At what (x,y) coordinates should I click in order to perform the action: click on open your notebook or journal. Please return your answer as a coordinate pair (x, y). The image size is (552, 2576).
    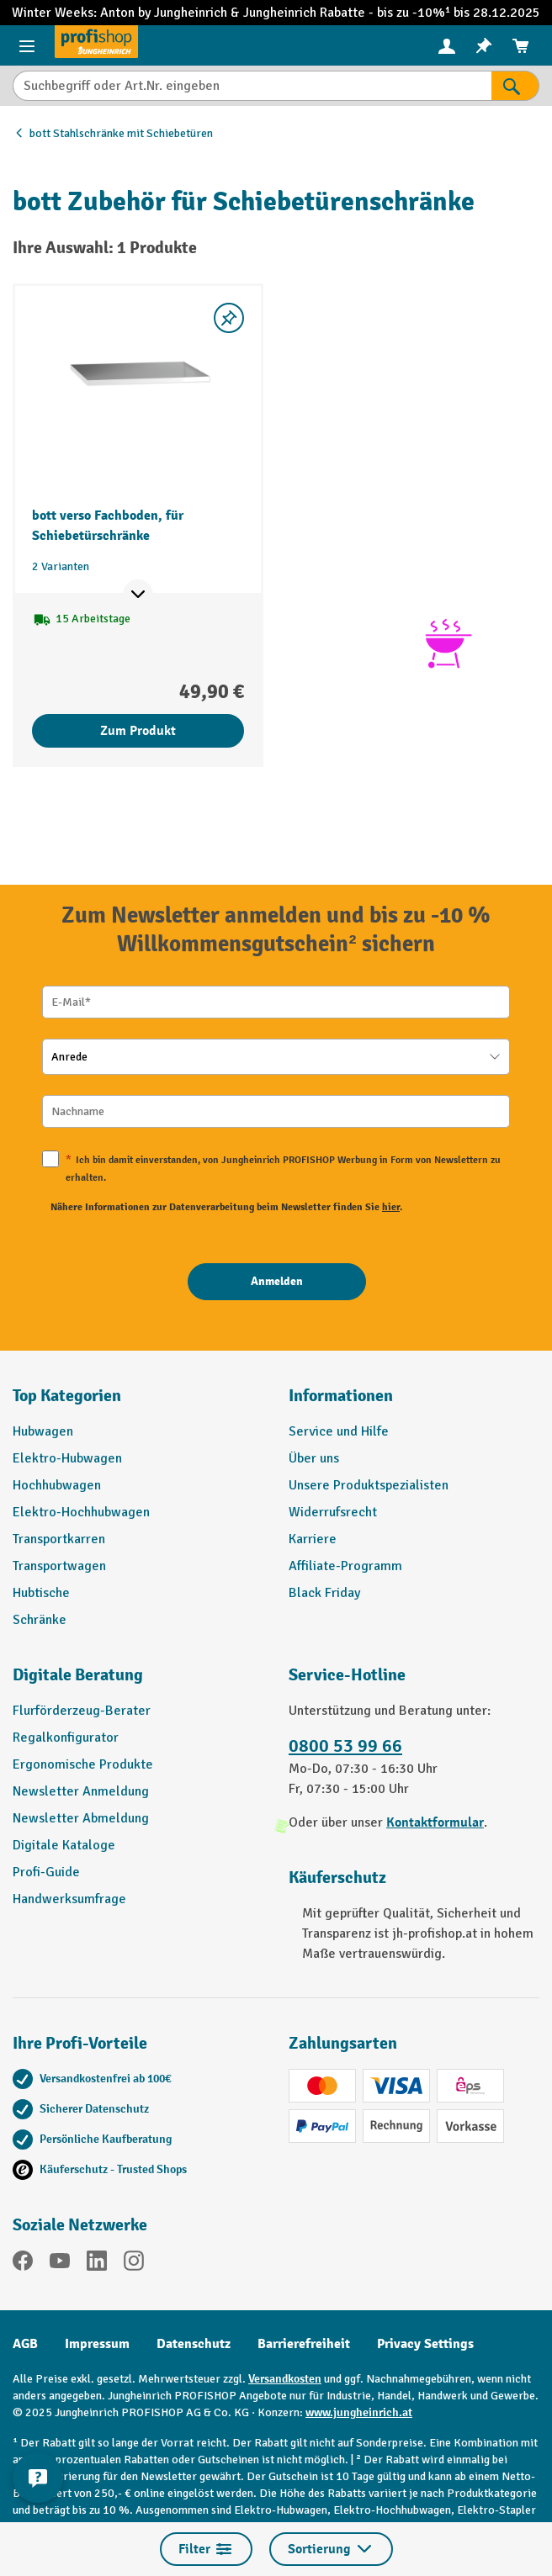
    Looking at the image, I should click on (282, 1826).